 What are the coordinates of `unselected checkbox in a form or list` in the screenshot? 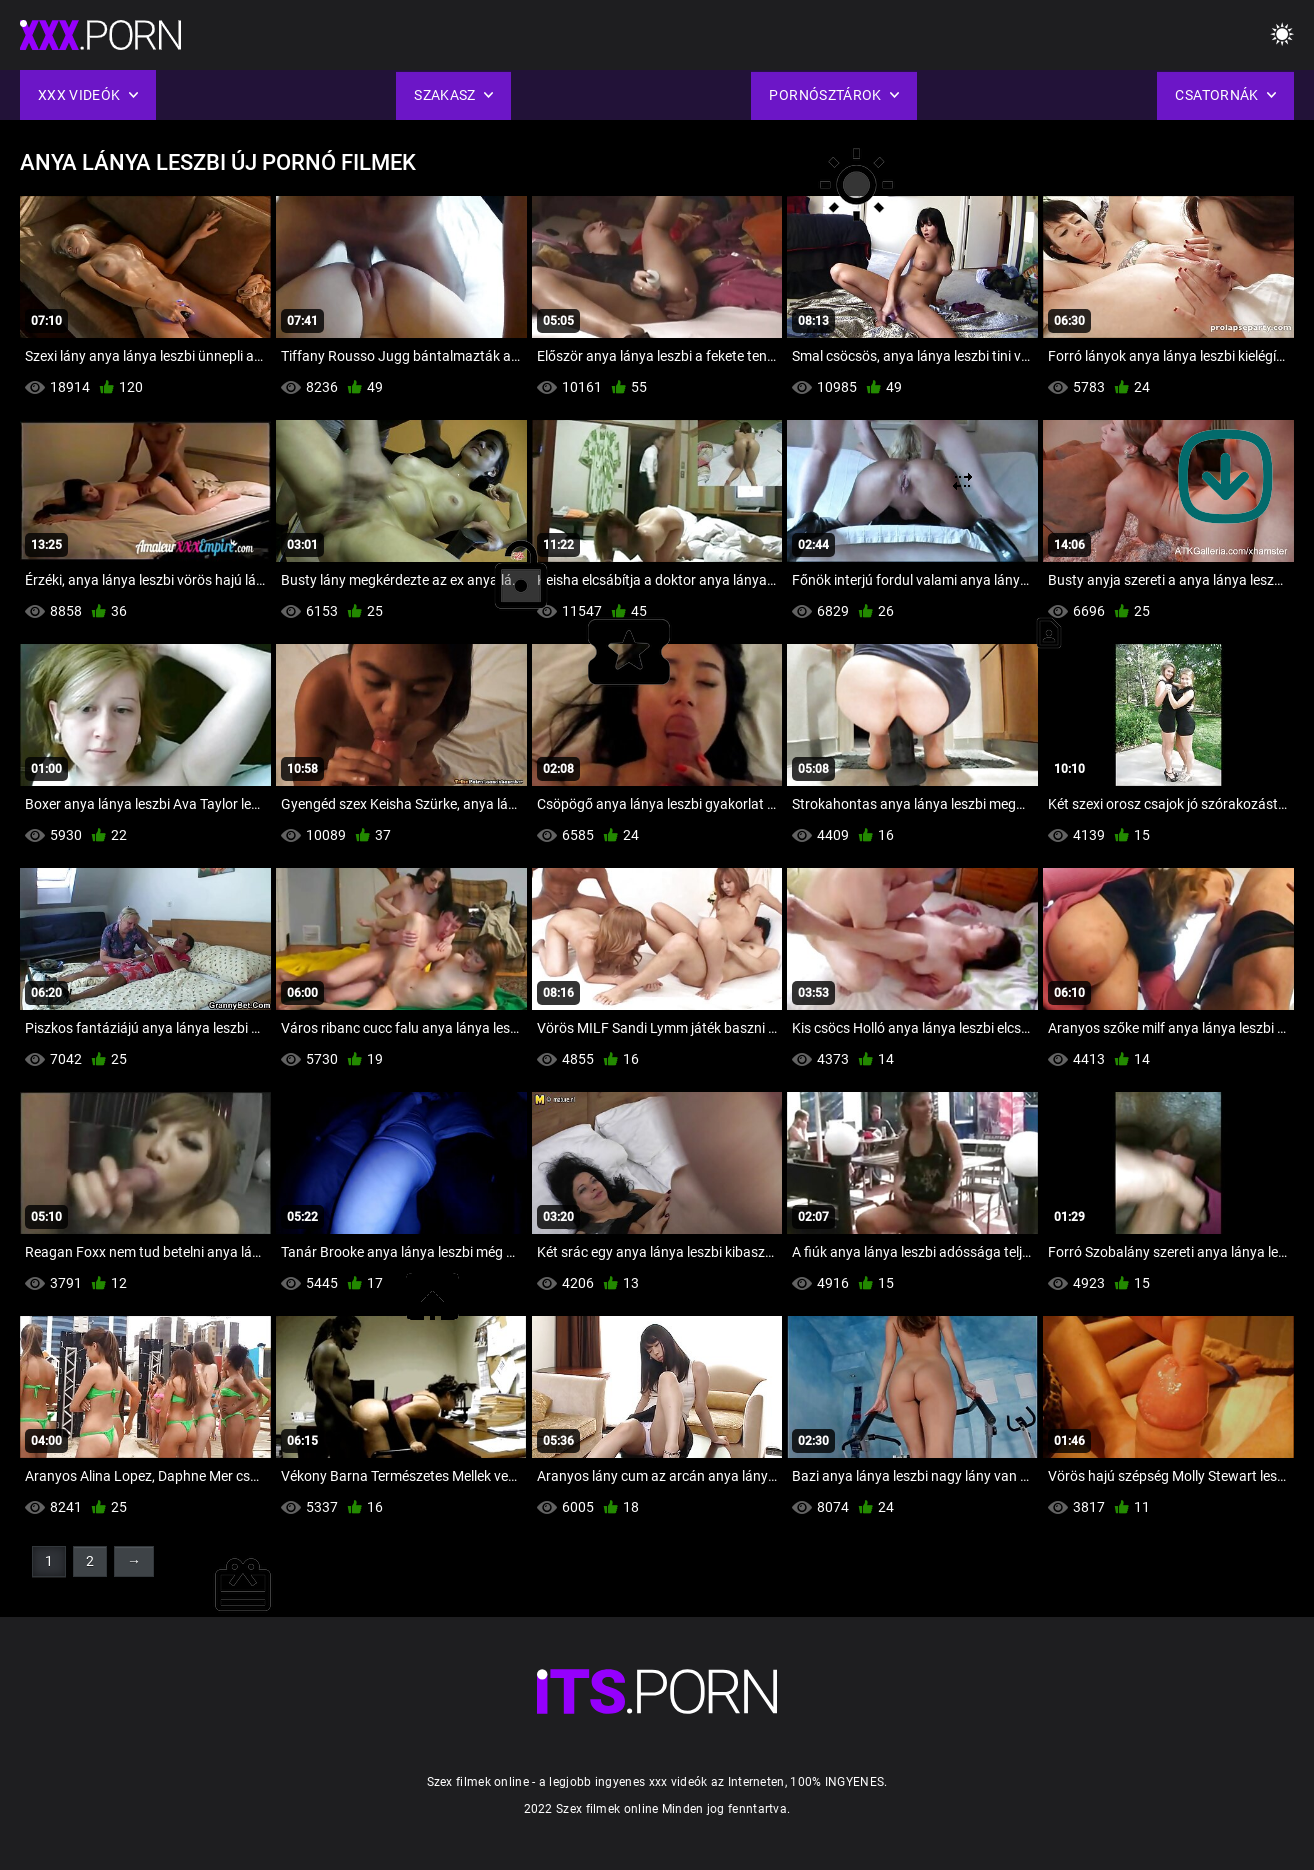 It's located at (564, 369).